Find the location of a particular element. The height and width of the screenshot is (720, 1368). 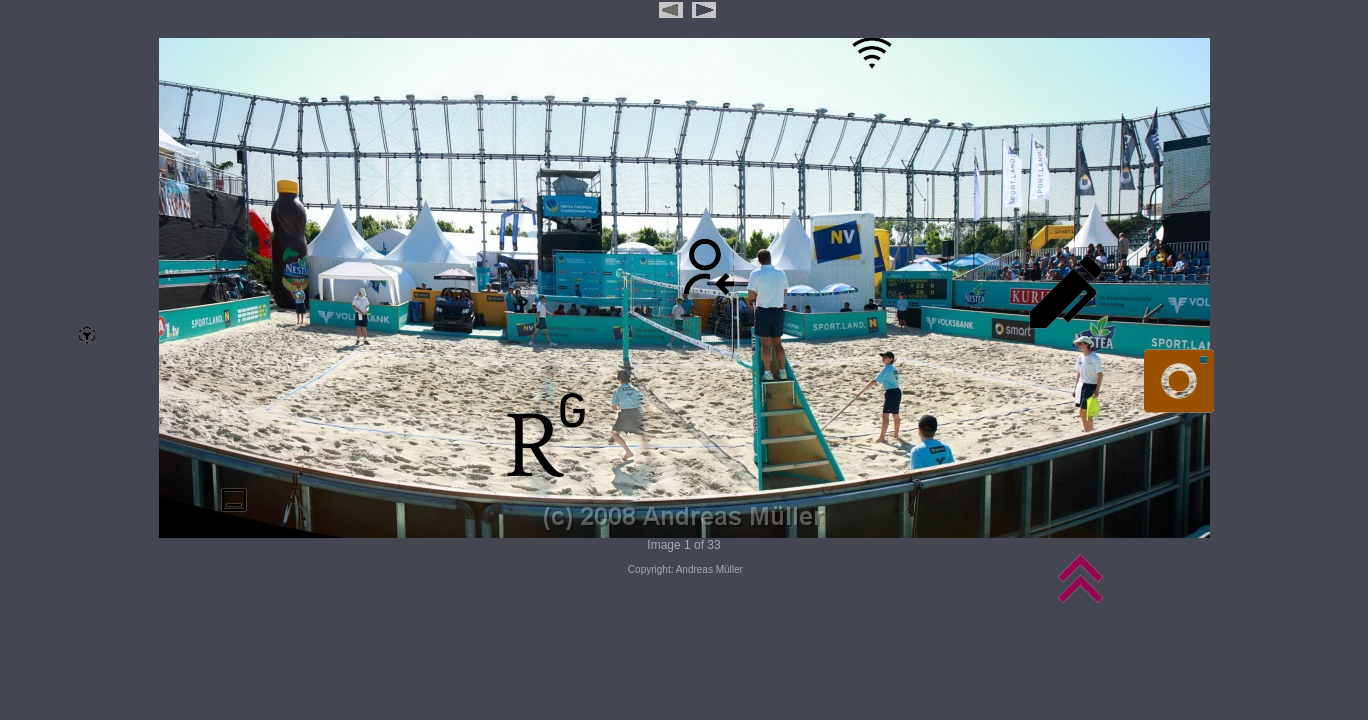

incoming user request or invitation is located at coordinates (705, 268).